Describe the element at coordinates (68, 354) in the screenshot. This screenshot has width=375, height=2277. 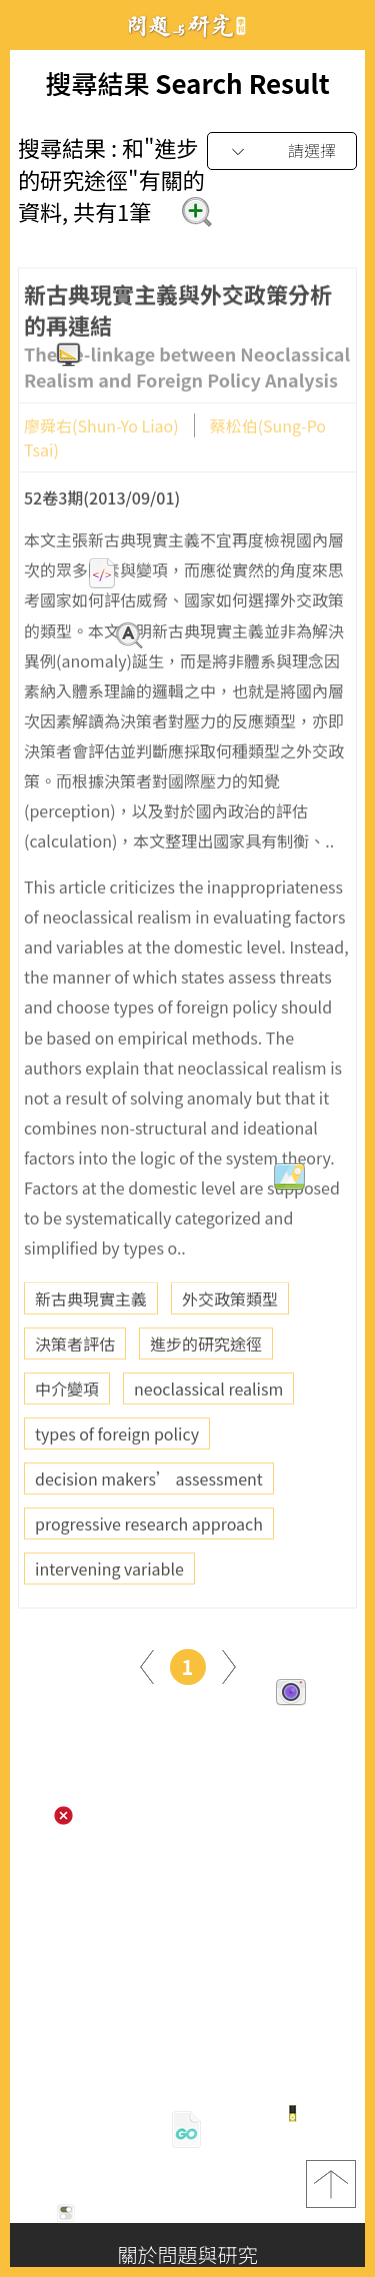
I see `access display settings` at that location.